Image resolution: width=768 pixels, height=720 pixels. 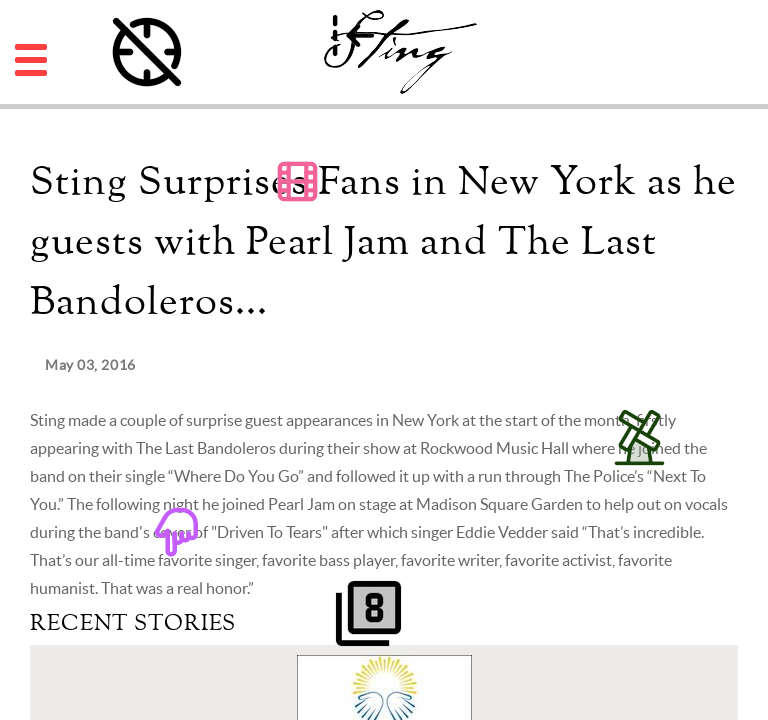 What do you see at coordinates (639, 438) in the screenshot?
I see `indicates renewable or wind energy options` at bounding box center [639, 438].